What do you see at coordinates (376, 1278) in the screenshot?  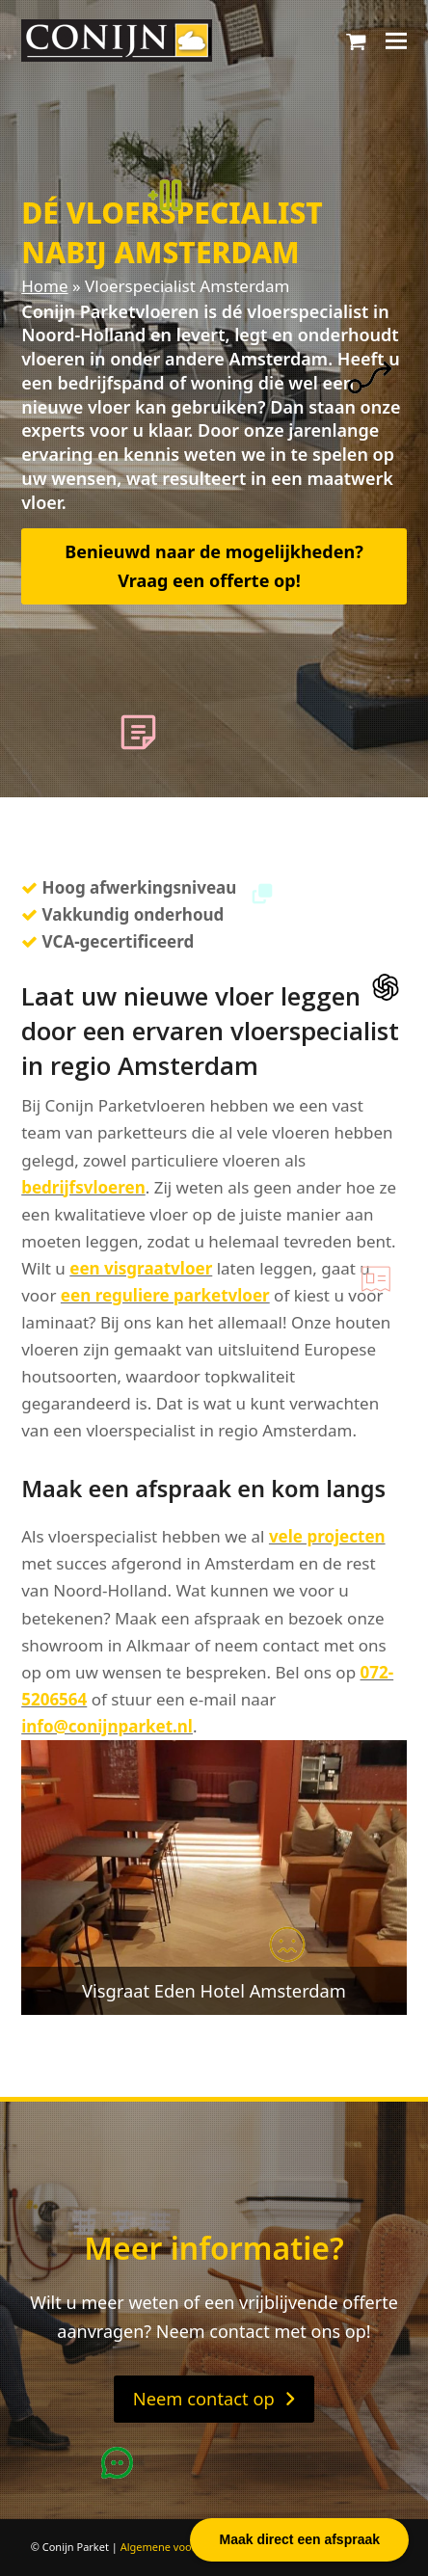 I see `view news articles or press clippings` at bounding box center [376, 1278].